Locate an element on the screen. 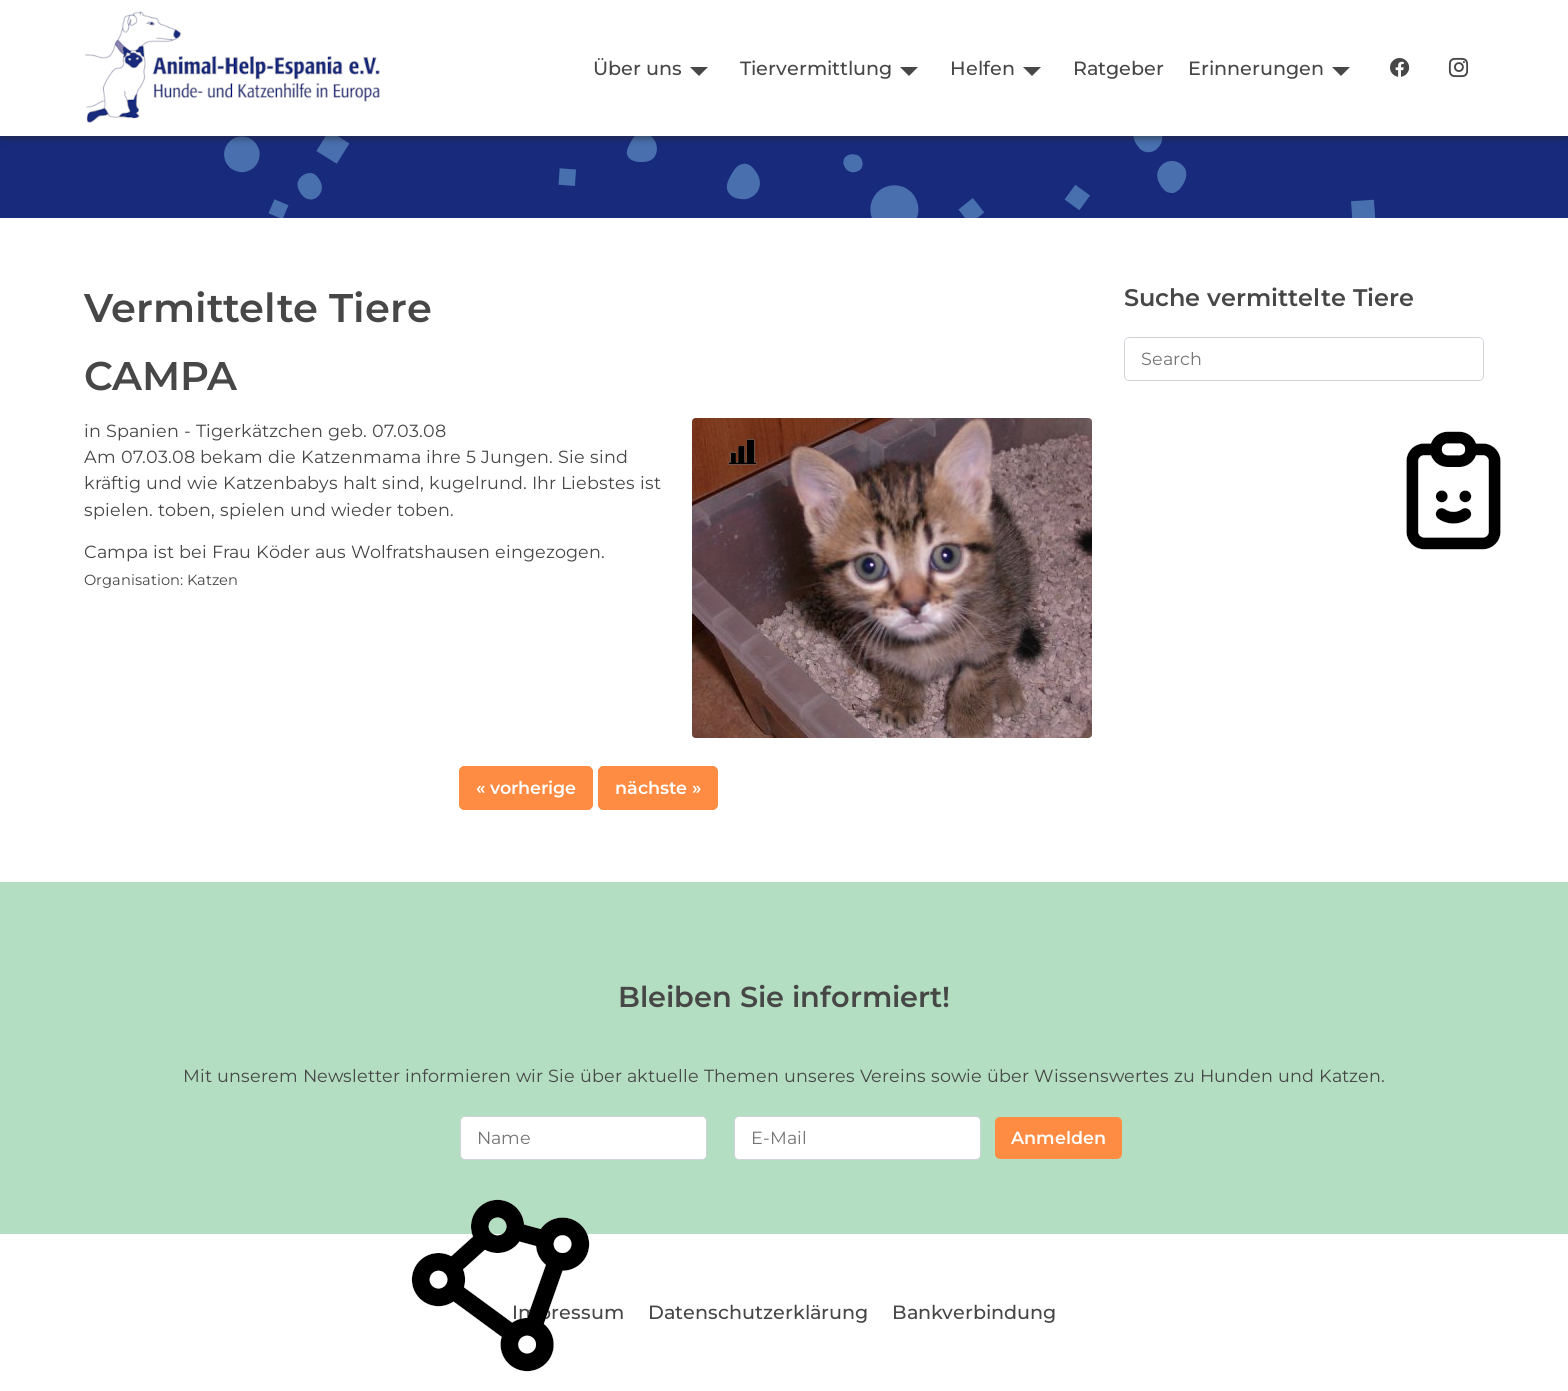 The height and width of the screenshot is (1391, 1568). access polygon or shape drawing tool is located at coordinates (503, 1285).